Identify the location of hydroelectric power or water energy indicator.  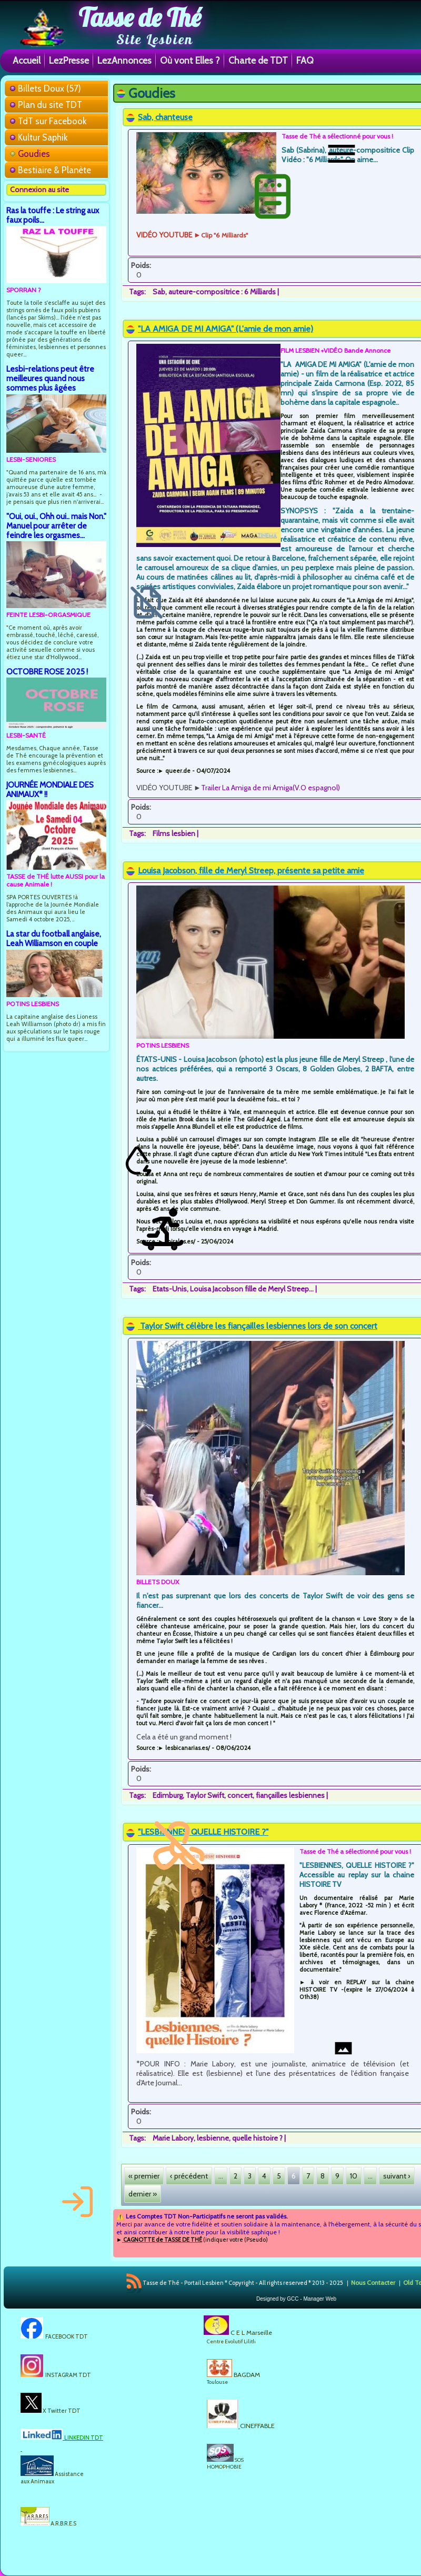
(137, 1160).